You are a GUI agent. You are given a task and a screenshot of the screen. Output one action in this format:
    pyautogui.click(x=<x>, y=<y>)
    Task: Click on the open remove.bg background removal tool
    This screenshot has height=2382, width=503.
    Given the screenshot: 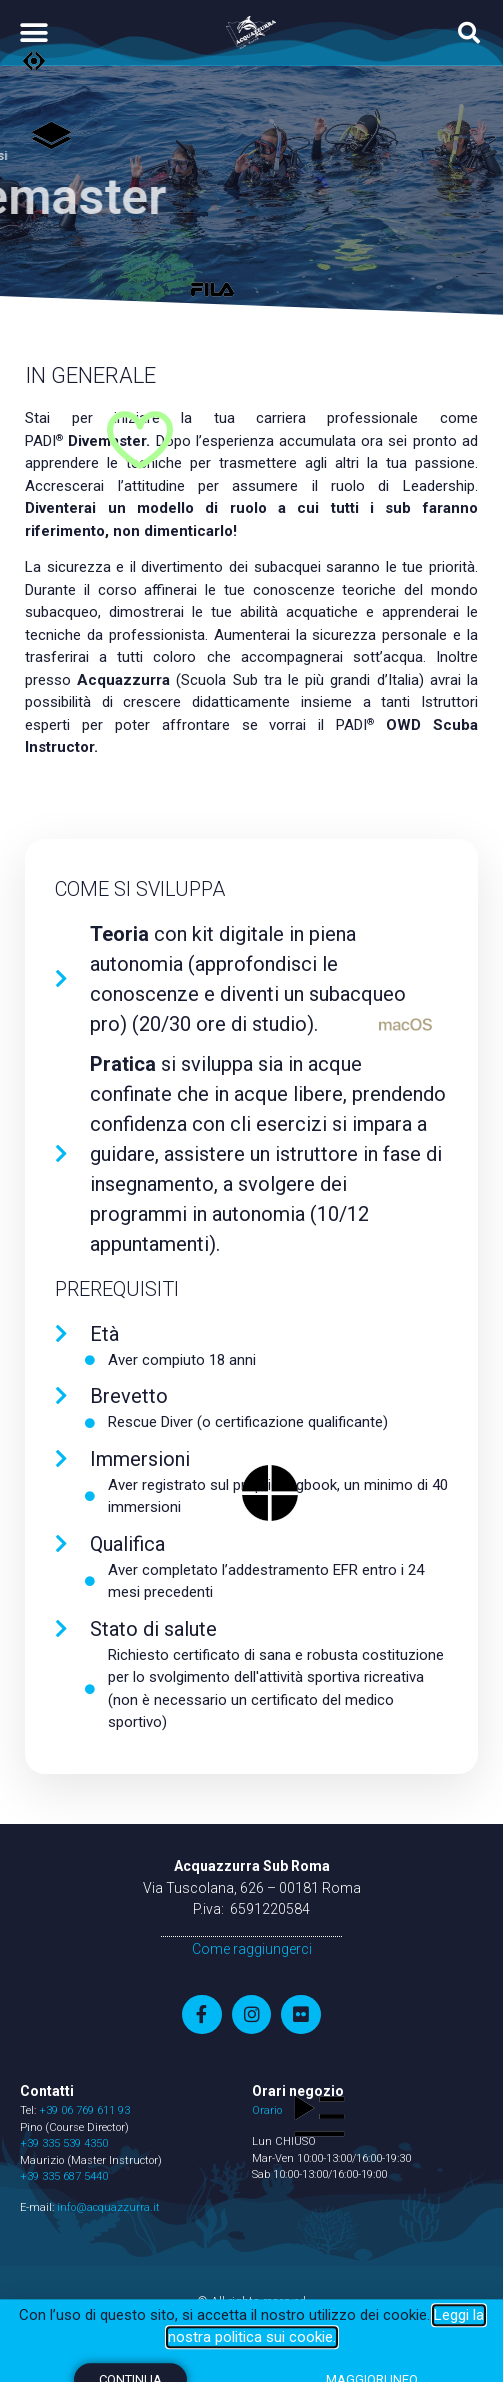 What is the action you would take?
    pyautogui.click(x=51, y=135)
    